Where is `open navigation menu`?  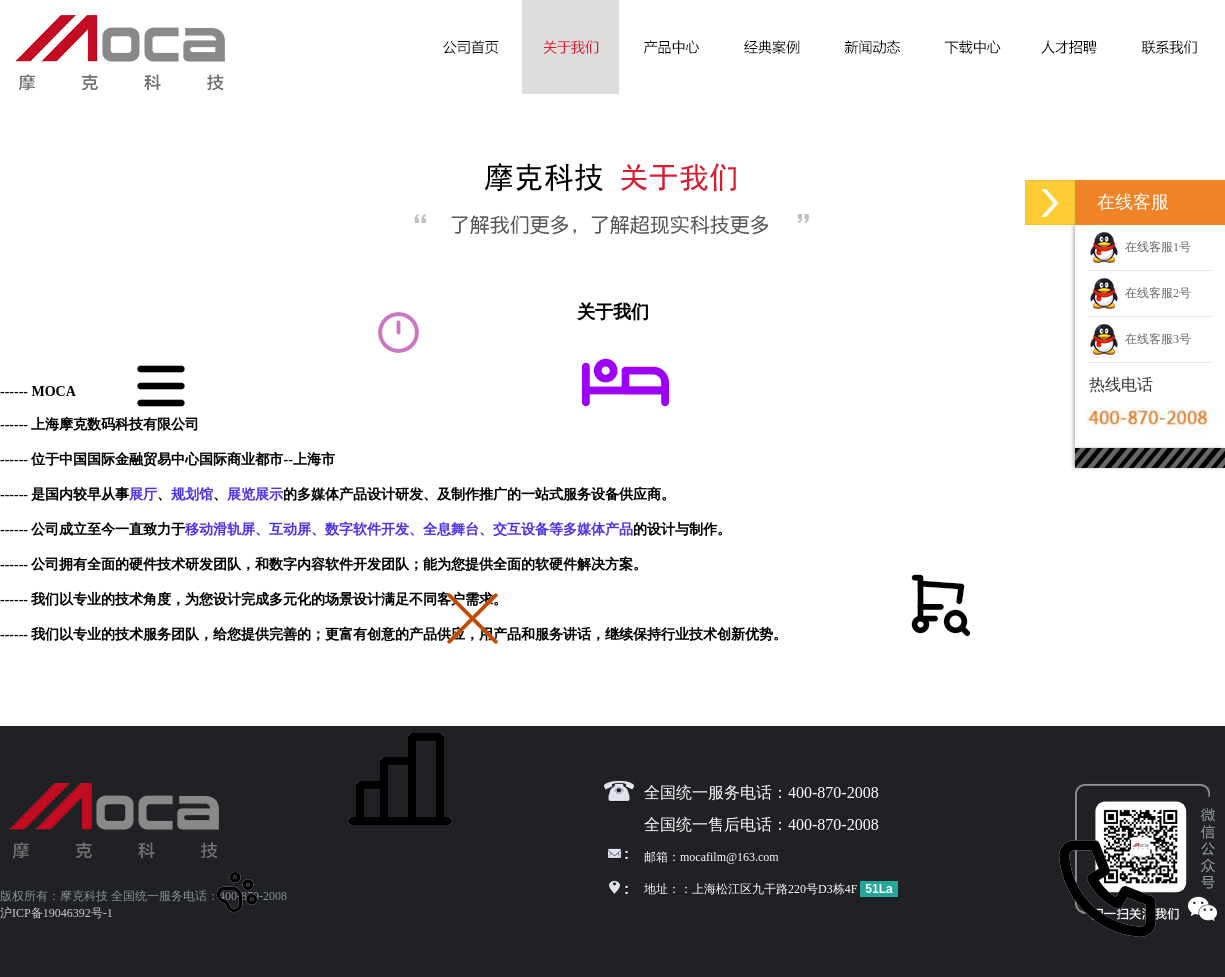
open navigation menu is located at coordinates (161, 386).